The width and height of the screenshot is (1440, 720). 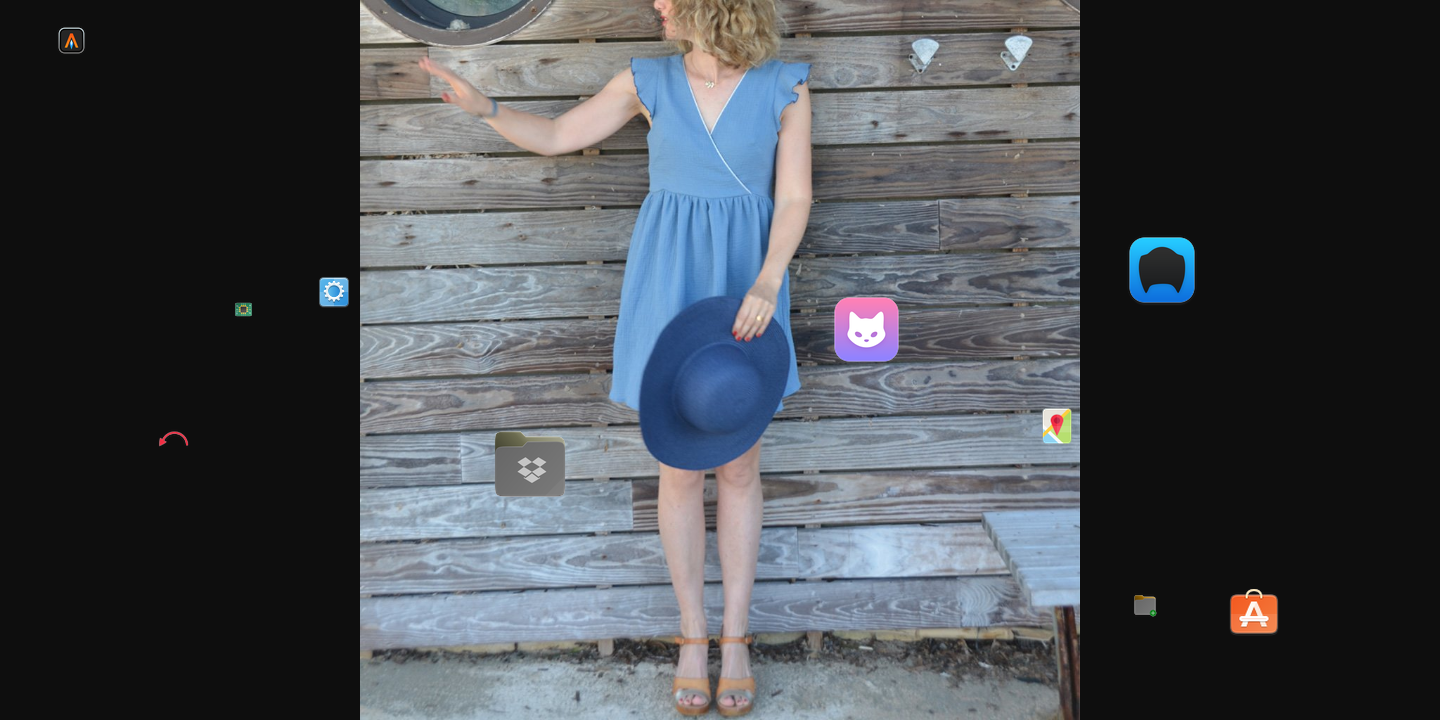 I want to click on geo+json file containing geographic data, so click(x=1057, y=426).